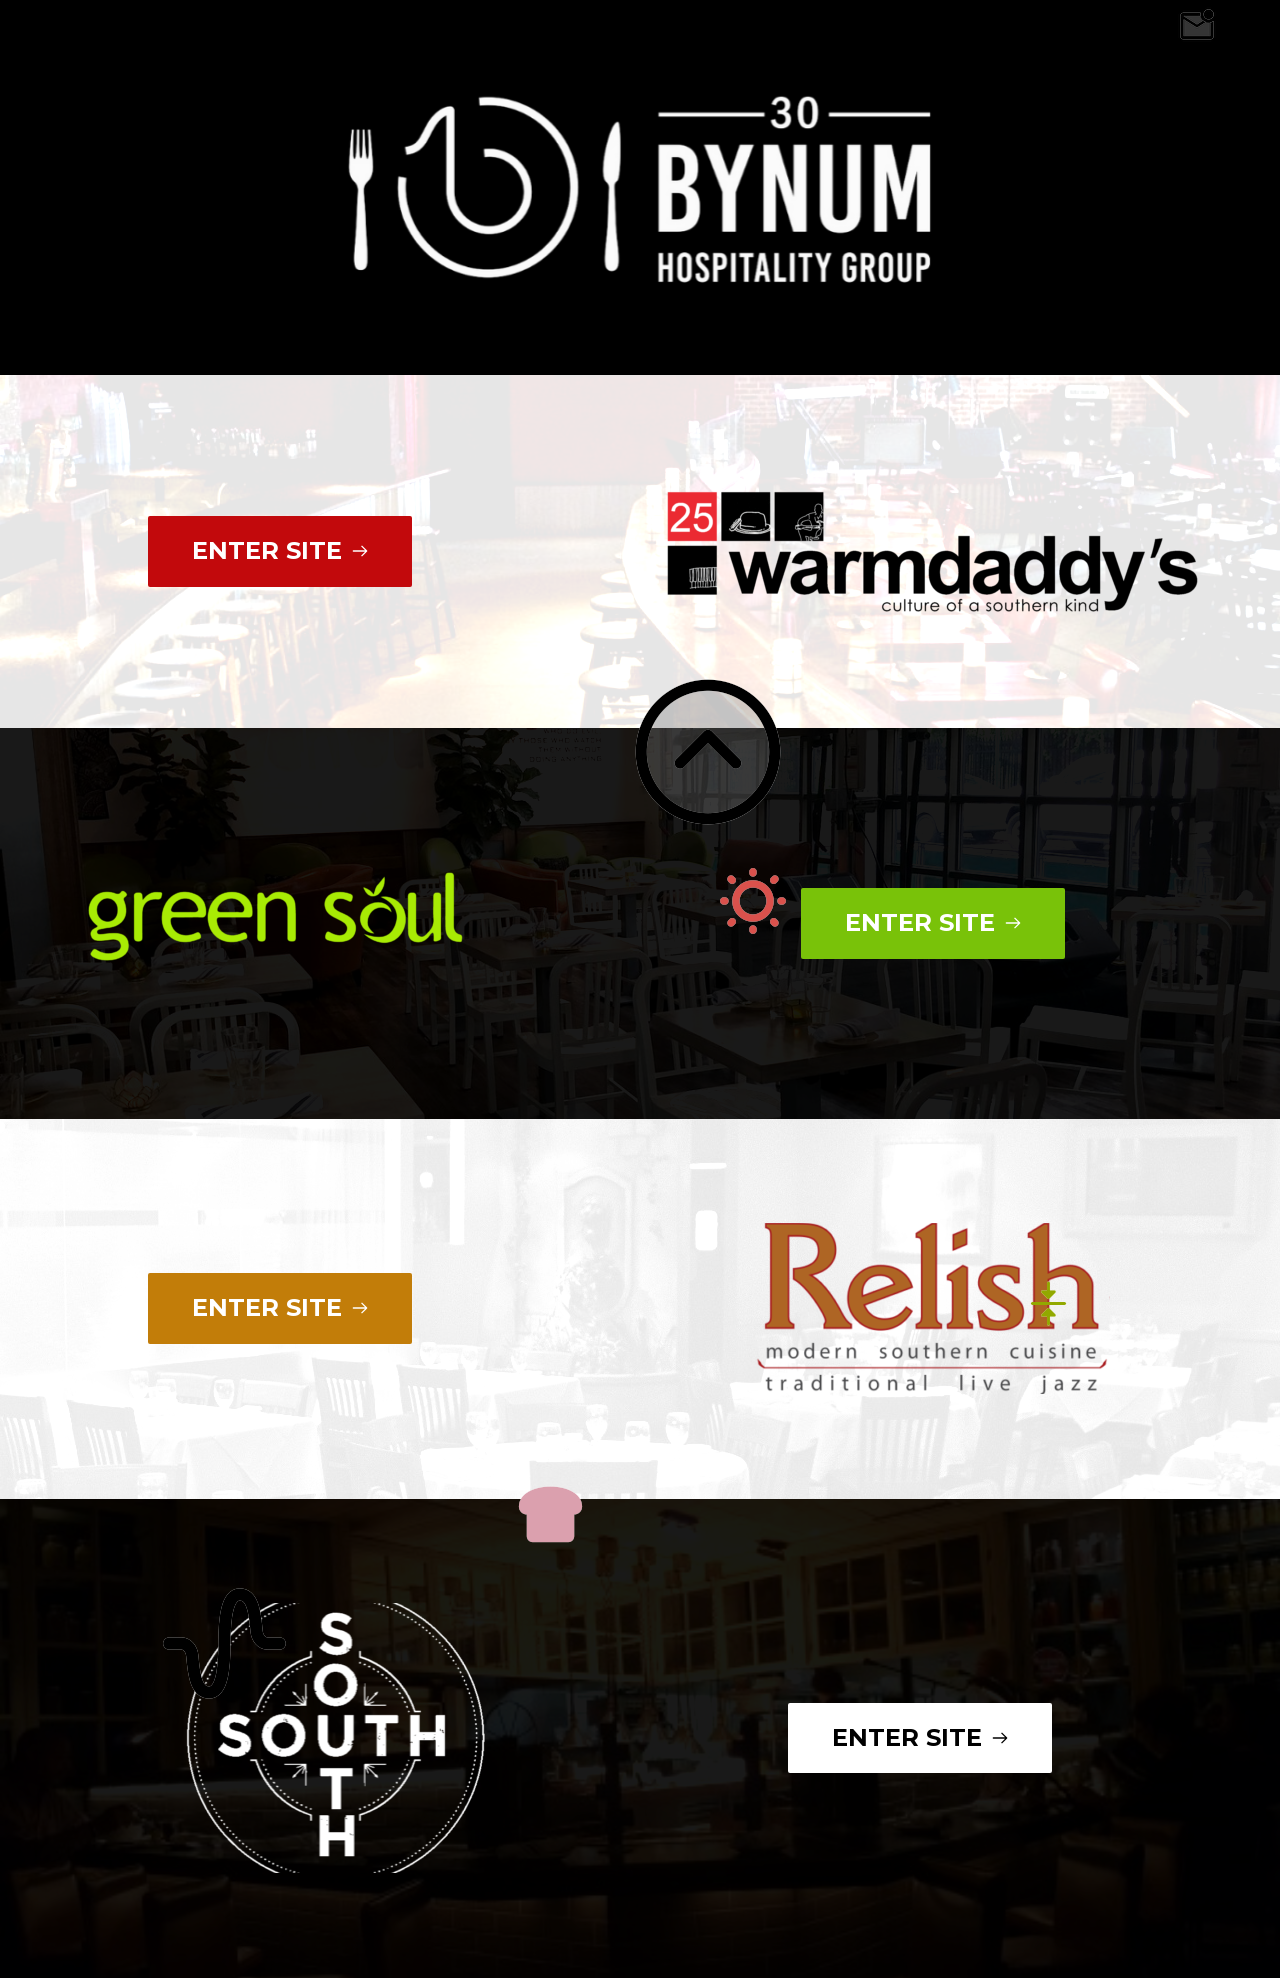 The image size is (1280, 1978). I want to click on collapse content vertically, so click(1048, 1303).